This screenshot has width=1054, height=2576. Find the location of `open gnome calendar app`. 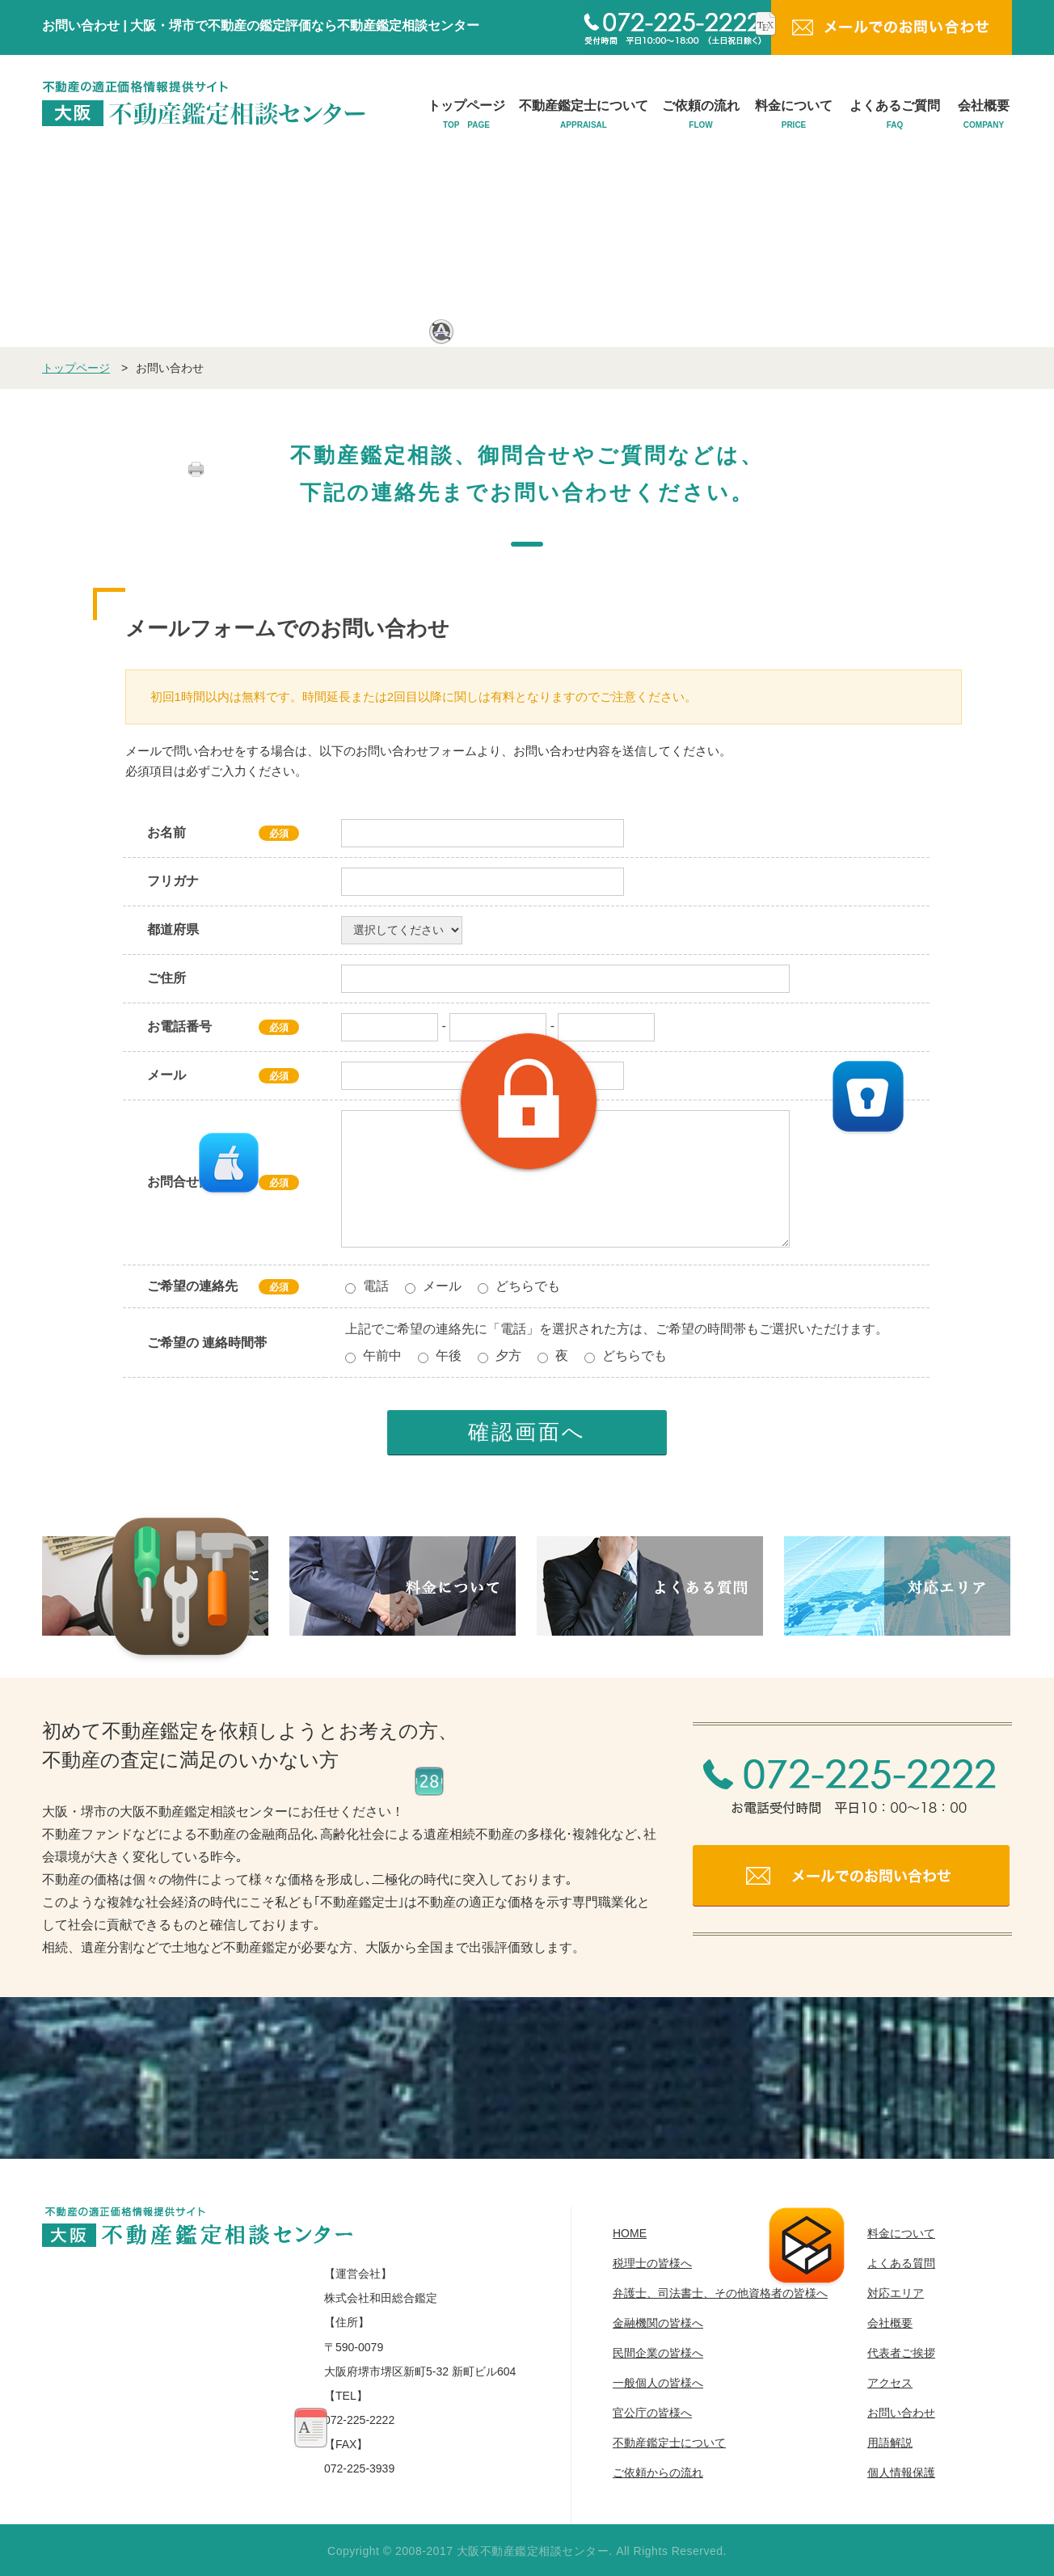

open gnome calendar app is located at coordinates (429, 1781).